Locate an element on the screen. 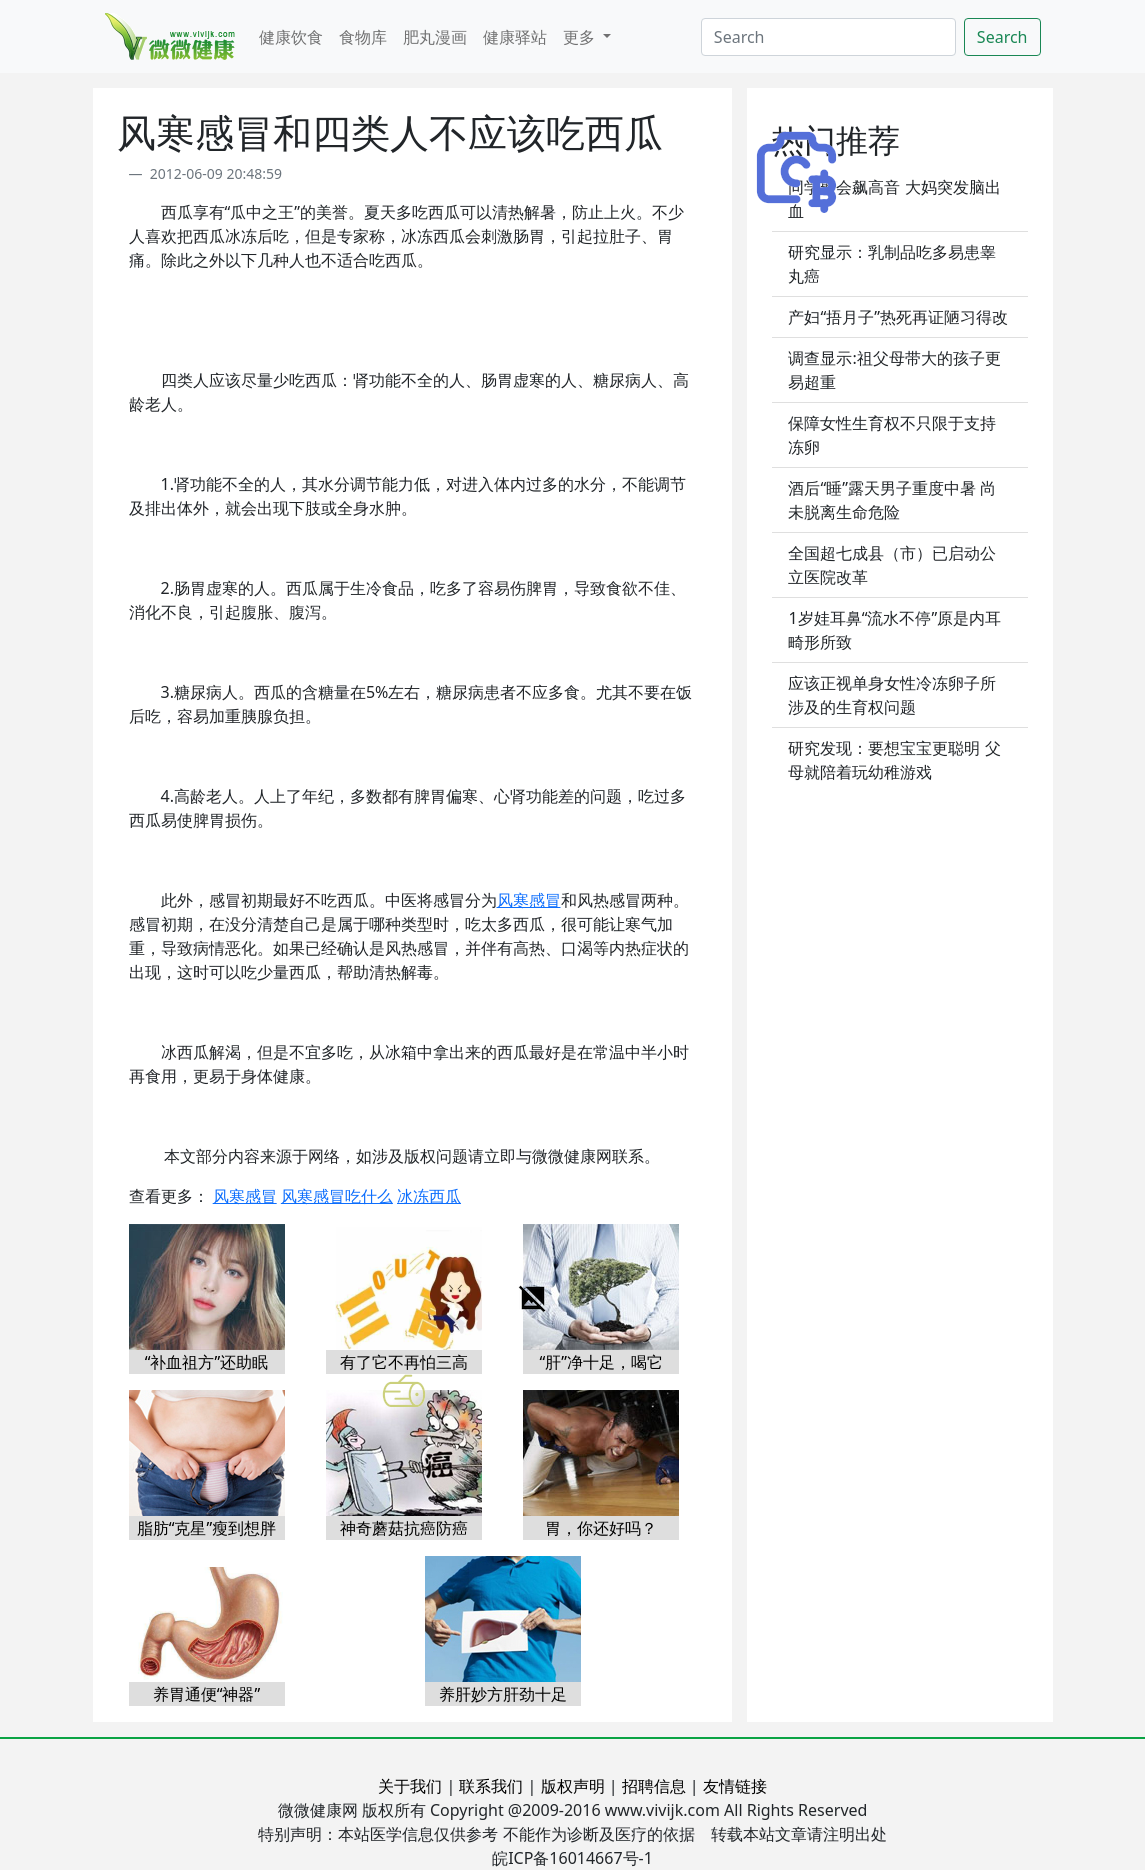  capture or scan bitcoin QR codes is located at coordinates (796, 167).